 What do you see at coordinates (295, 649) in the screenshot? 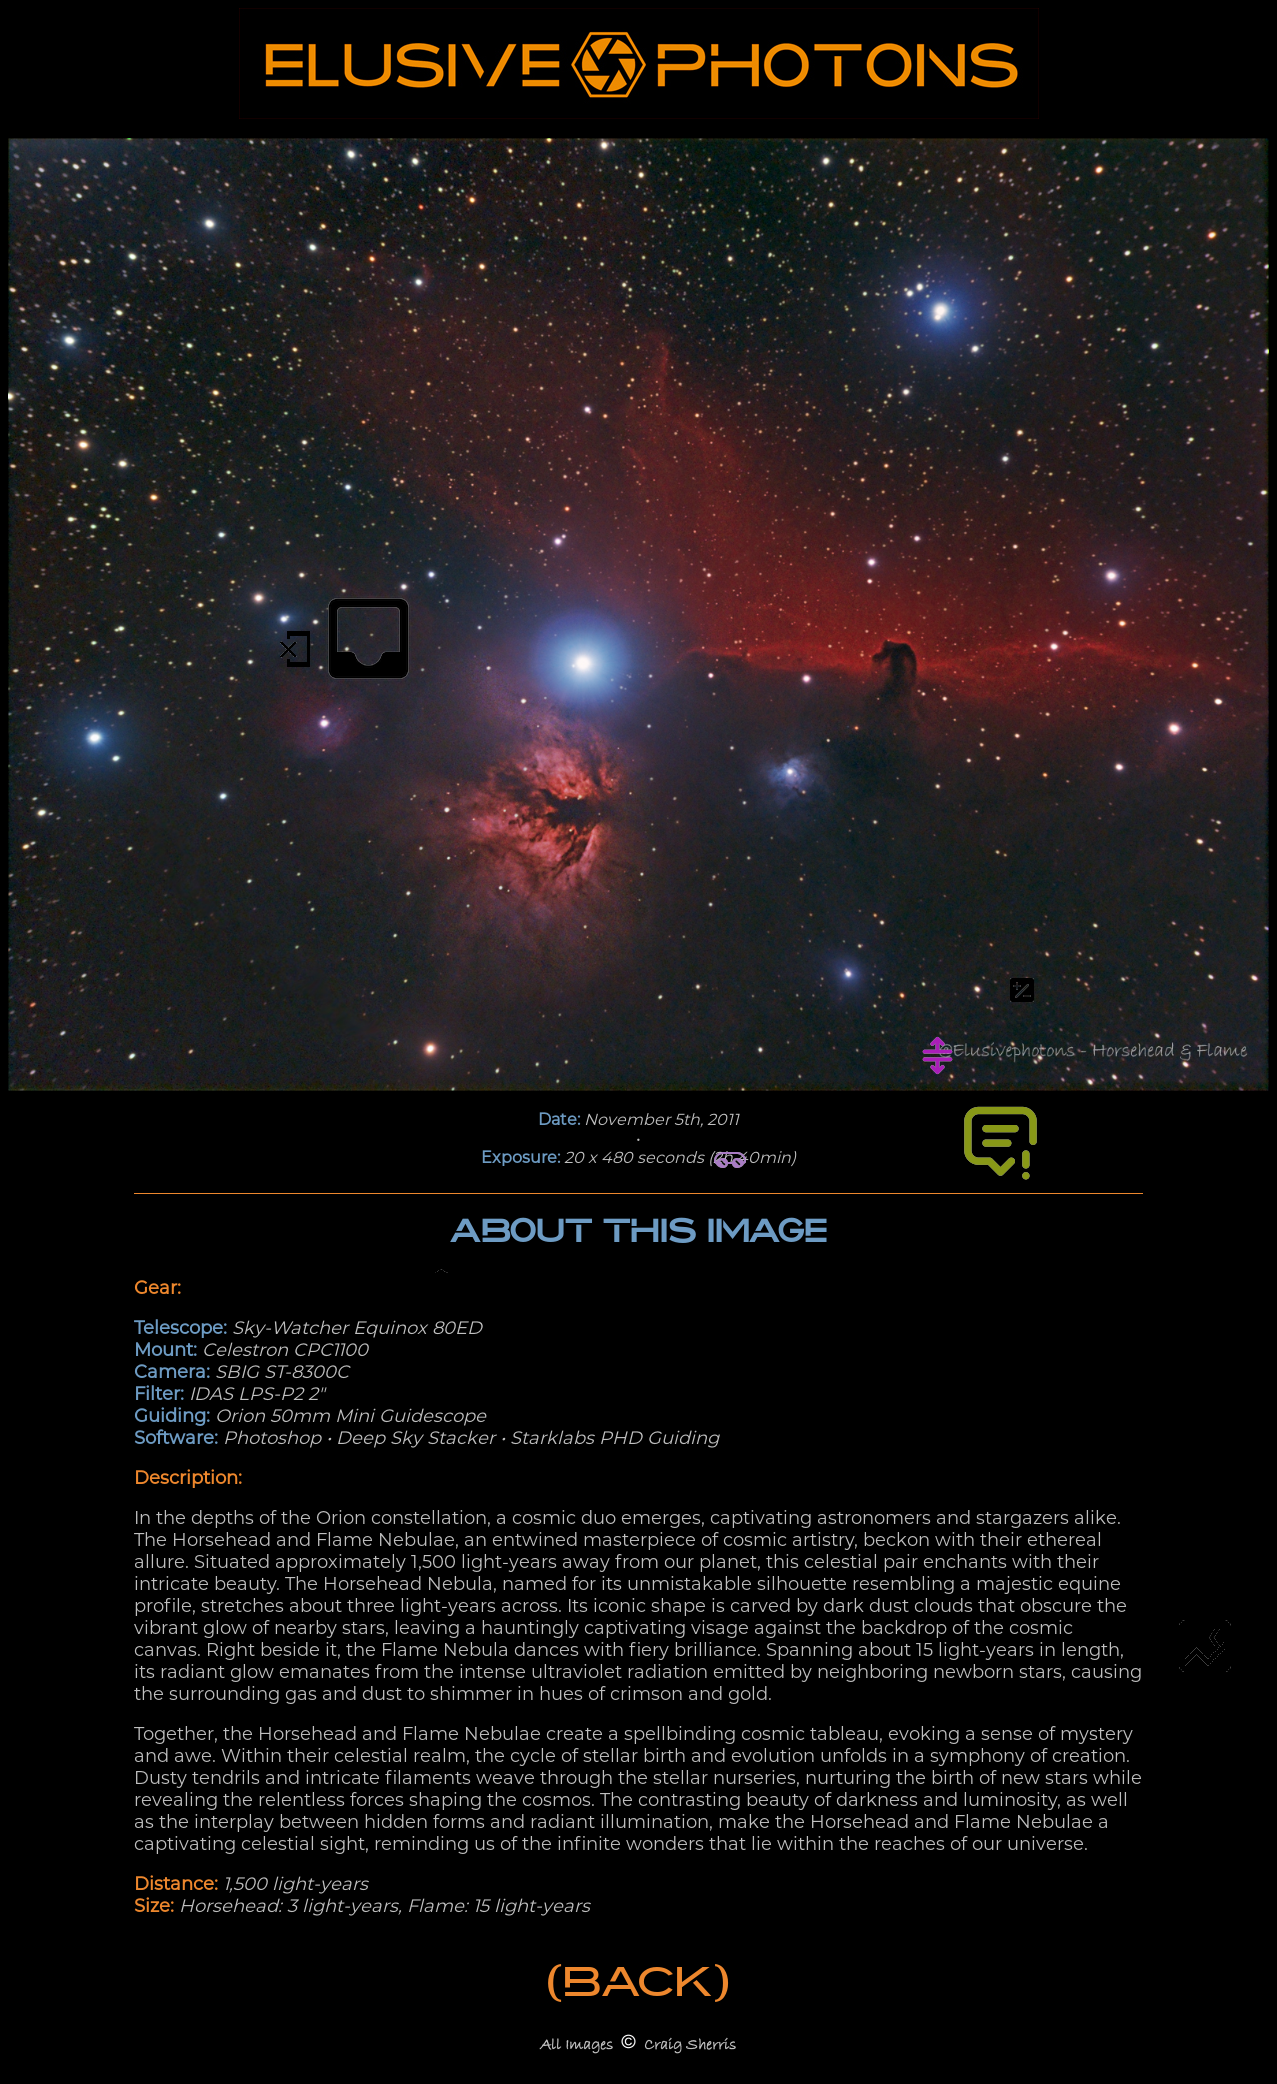
I see `disconnect or unlink a mobile device` at bounding box center [295, 649].